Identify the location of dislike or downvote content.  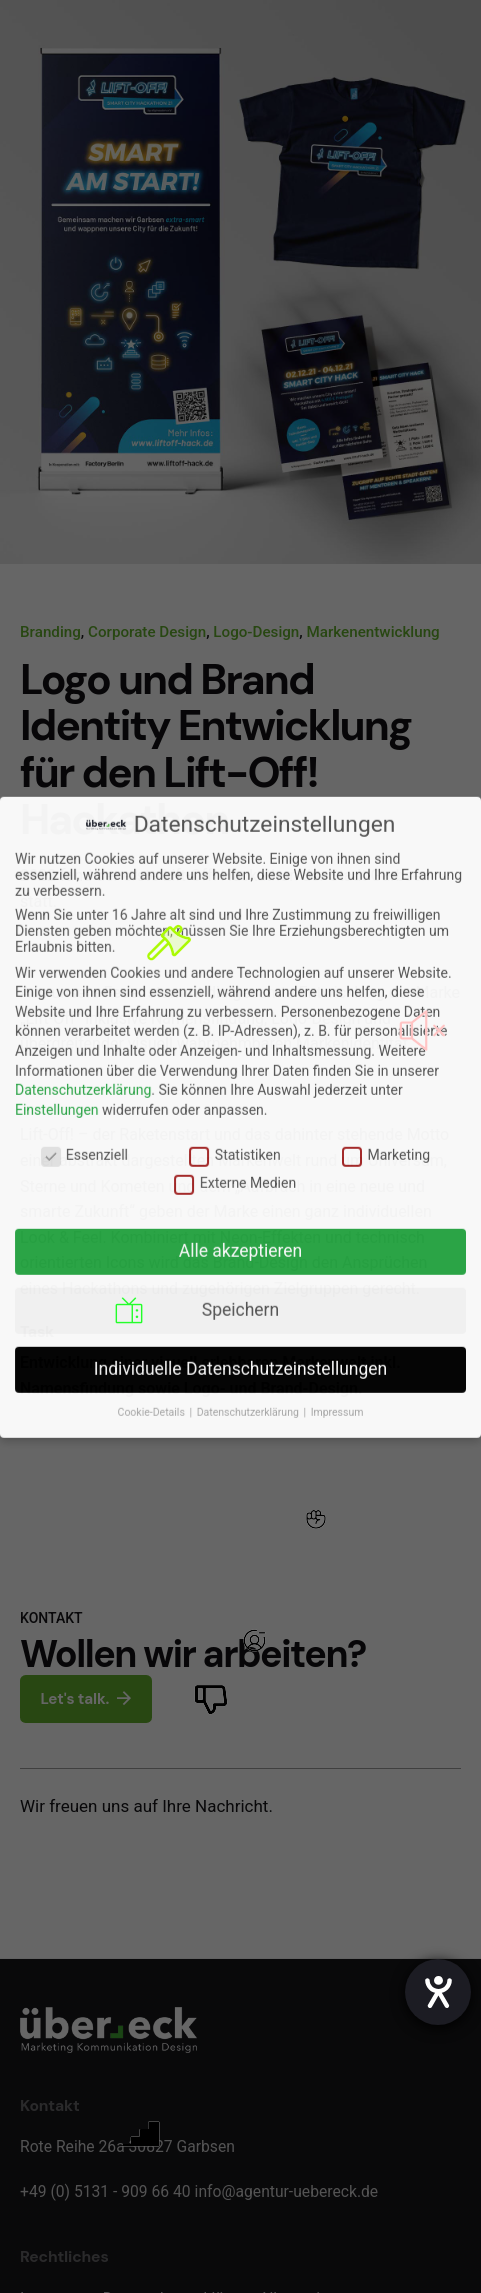
(211, 1698).